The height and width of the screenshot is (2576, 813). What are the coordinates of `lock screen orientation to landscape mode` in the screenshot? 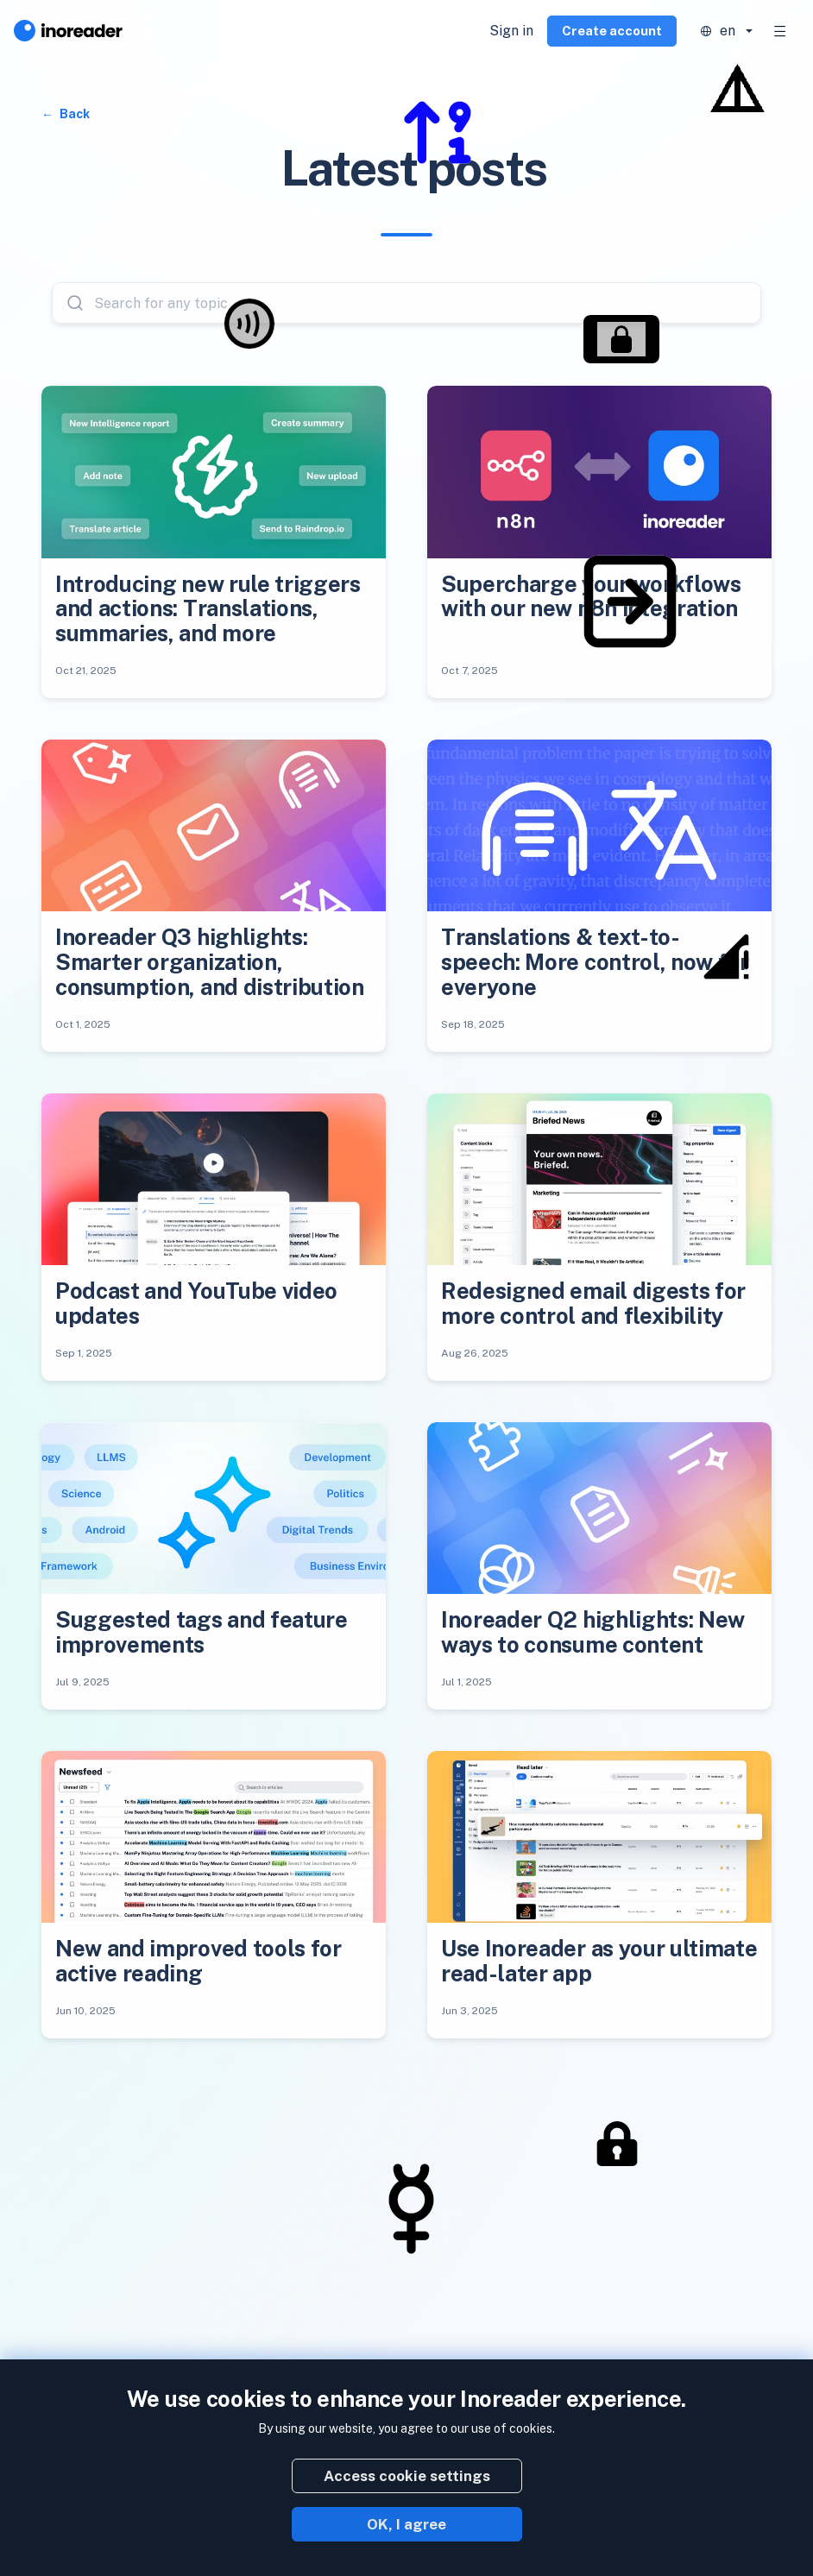 It's located at (621, 339).